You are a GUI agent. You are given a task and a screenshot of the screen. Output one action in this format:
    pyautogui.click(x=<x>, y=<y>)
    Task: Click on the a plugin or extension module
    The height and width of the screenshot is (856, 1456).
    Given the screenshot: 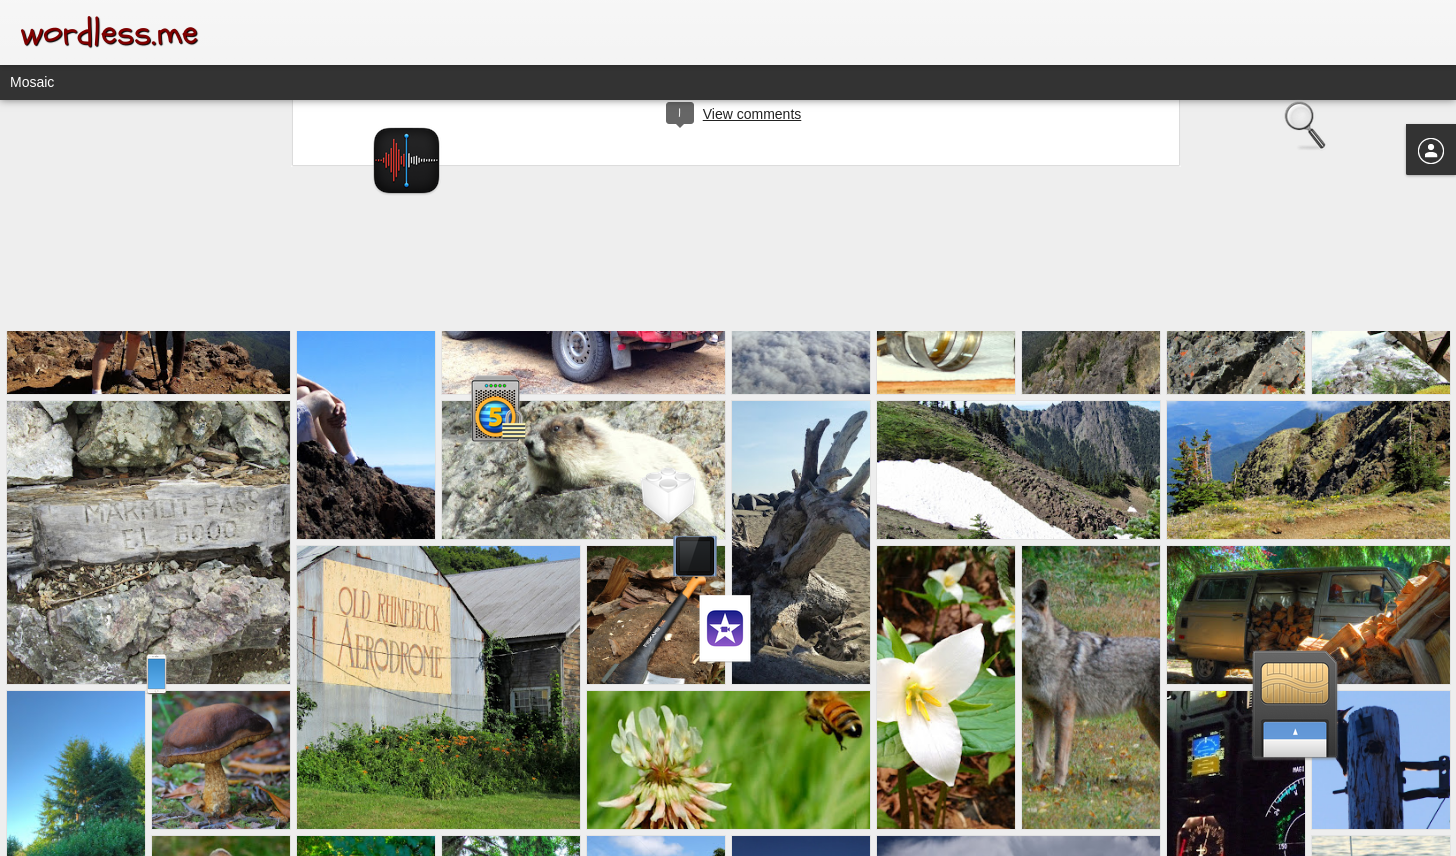 What is the action you would take?
    pyautogui.click(x=668, y=496)
    